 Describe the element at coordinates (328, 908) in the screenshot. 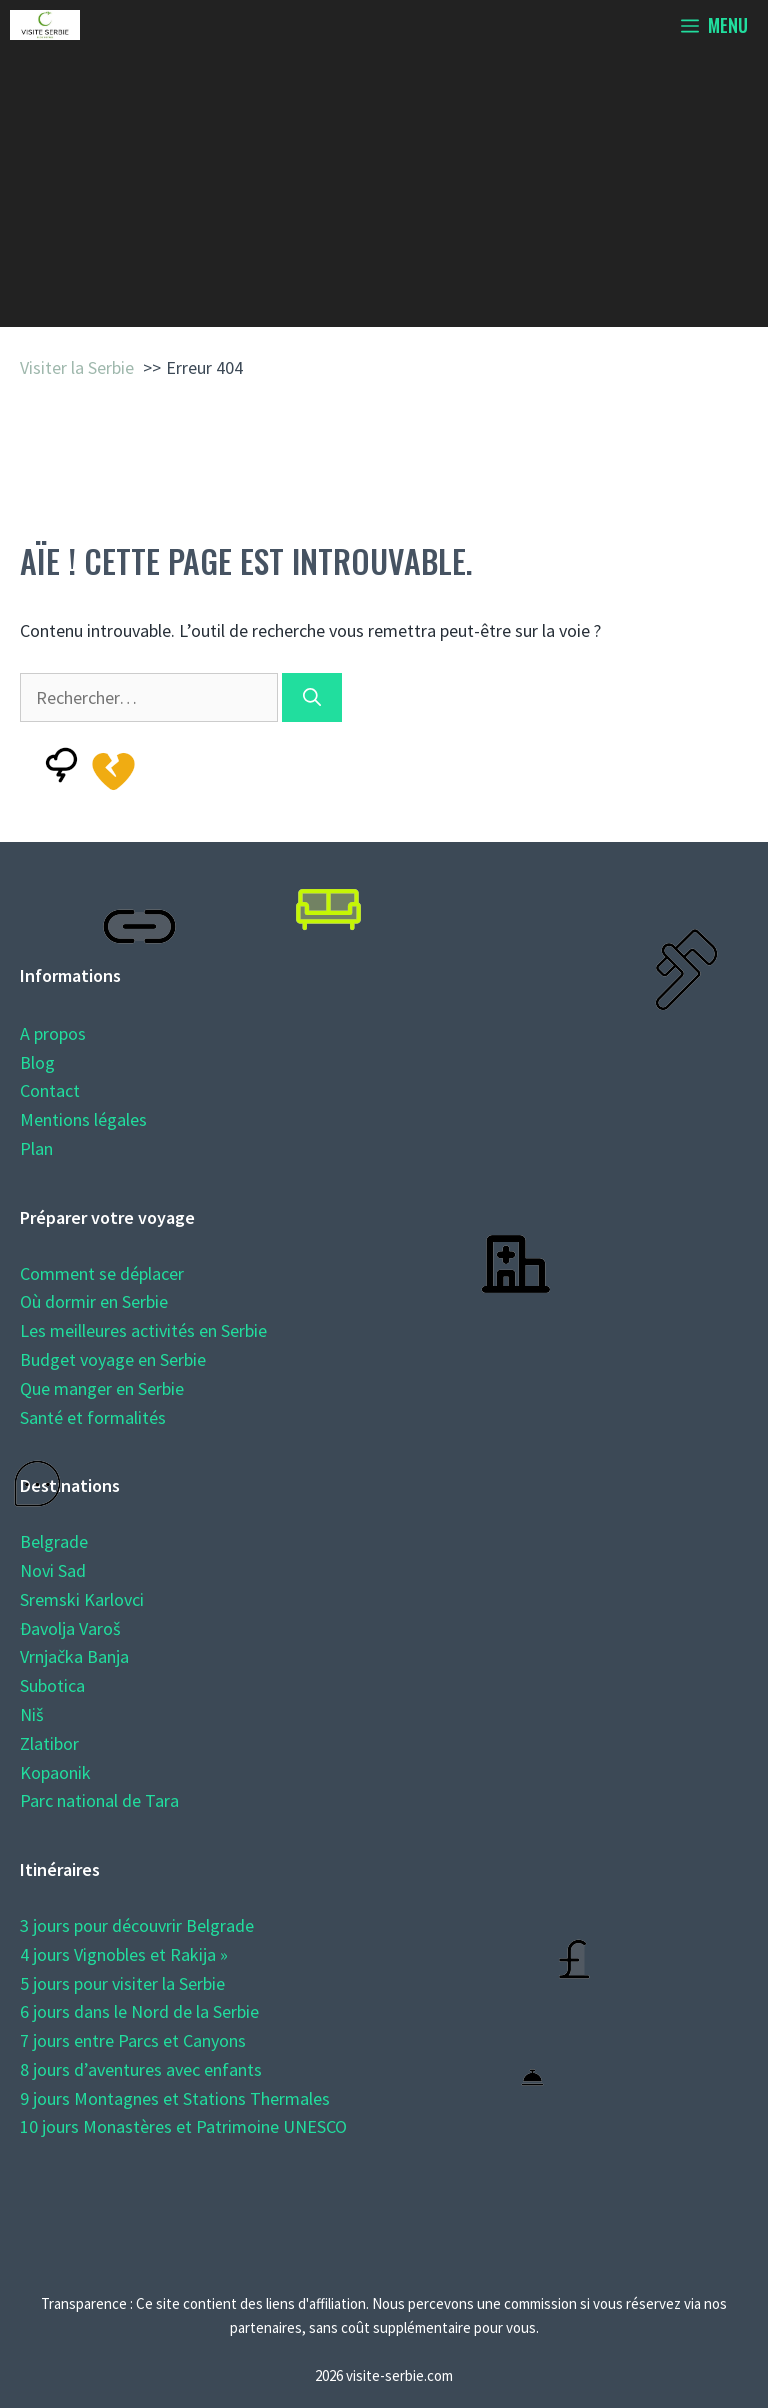

I see `browse furniture or home decor items` at that location.